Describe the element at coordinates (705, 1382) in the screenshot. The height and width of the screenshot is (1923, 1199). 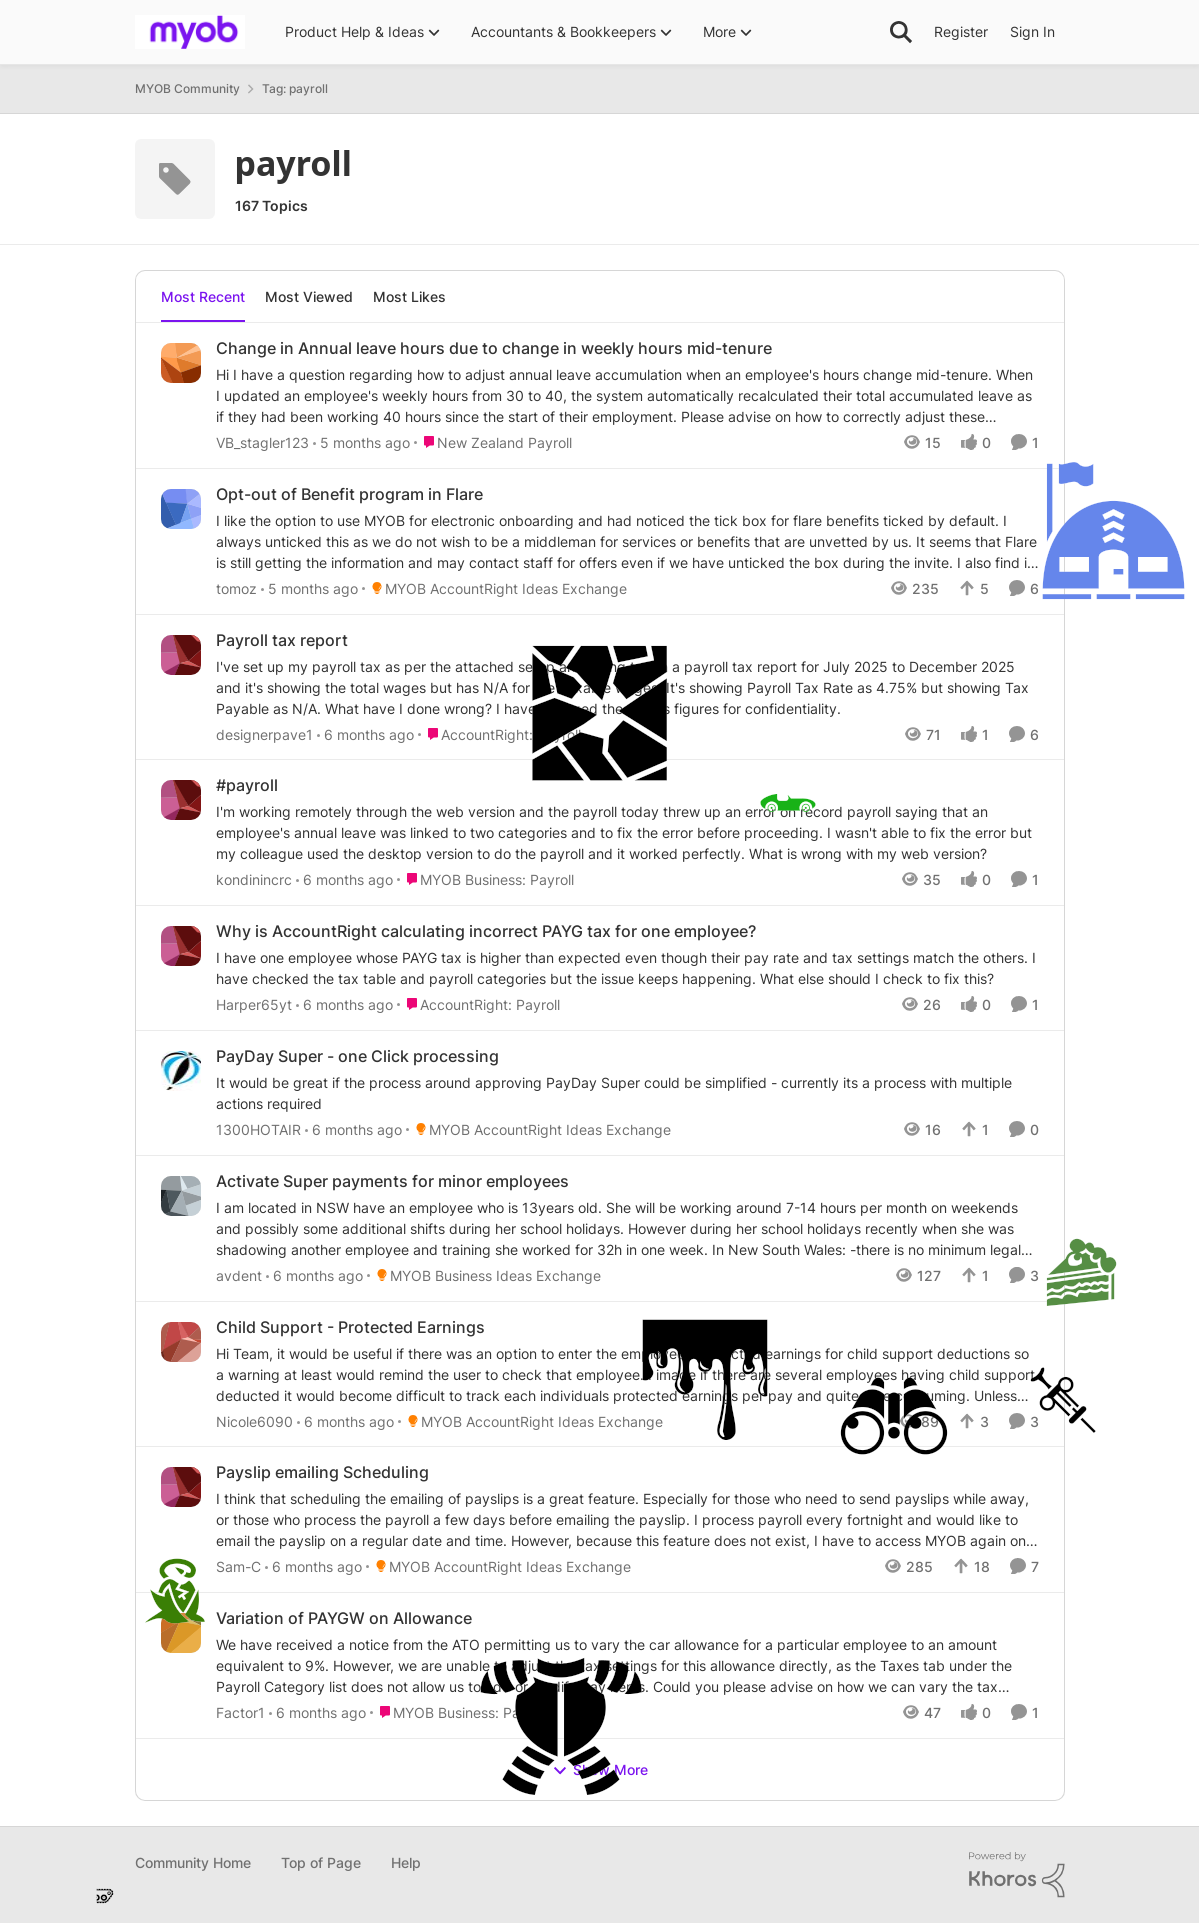
I see `indicates blood or gore content warning` at that location.